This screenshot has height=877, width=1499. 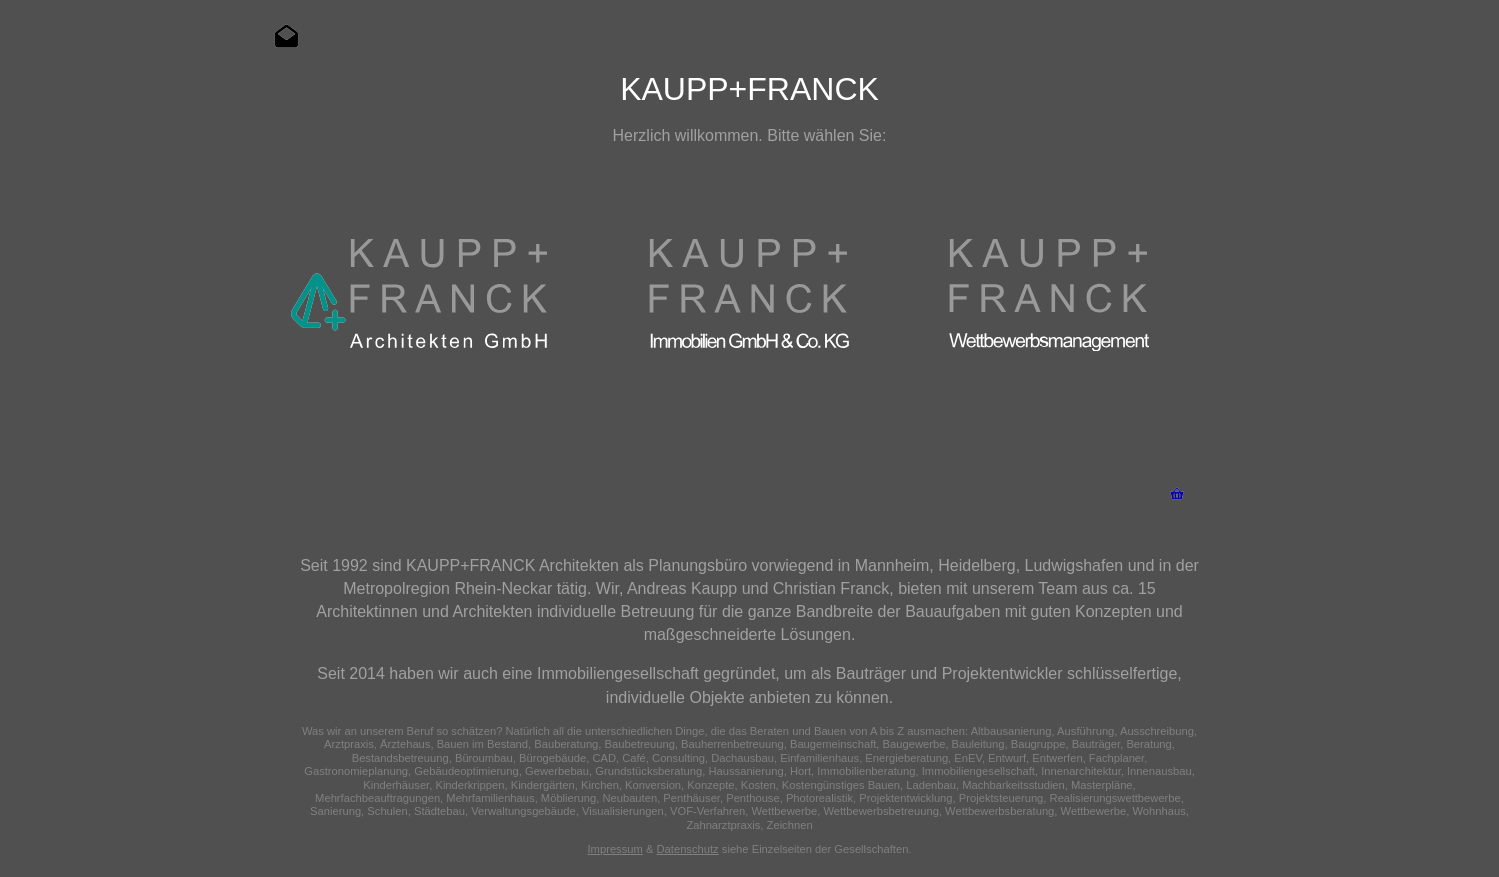 What do you see at coordinates (317, 302) in the screenshot?
I see `add a new 3D object or shape` at bounding box center [317, 302].